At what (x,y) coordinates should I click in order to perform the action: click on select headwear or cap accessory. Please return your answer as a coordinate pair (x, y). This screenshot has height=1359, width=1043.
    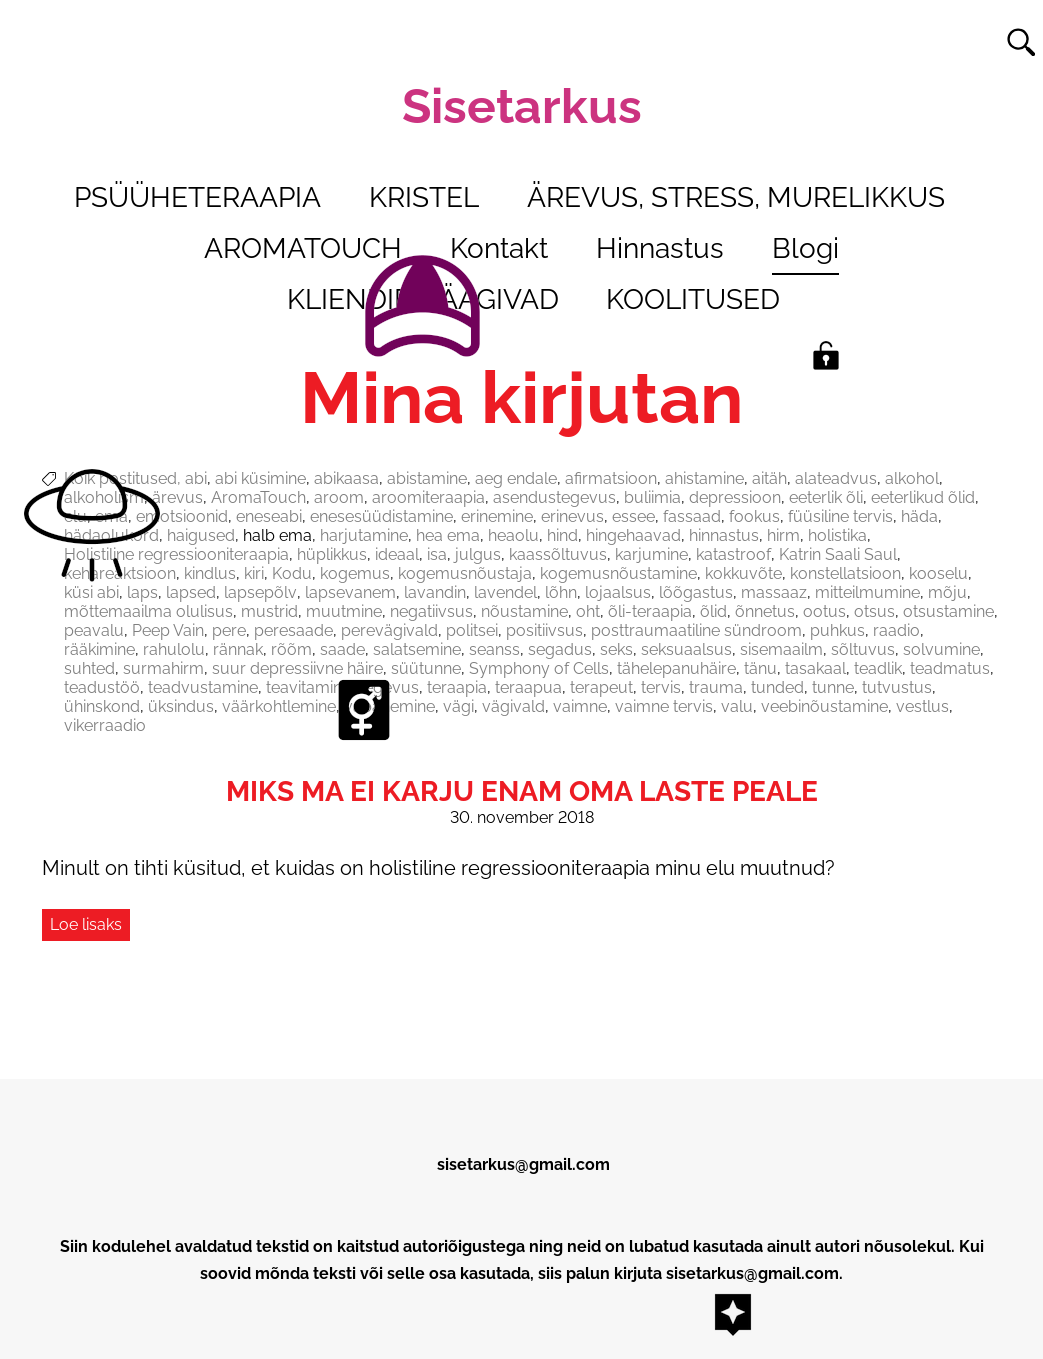
    Looking at the image, I should click on (422, 312).